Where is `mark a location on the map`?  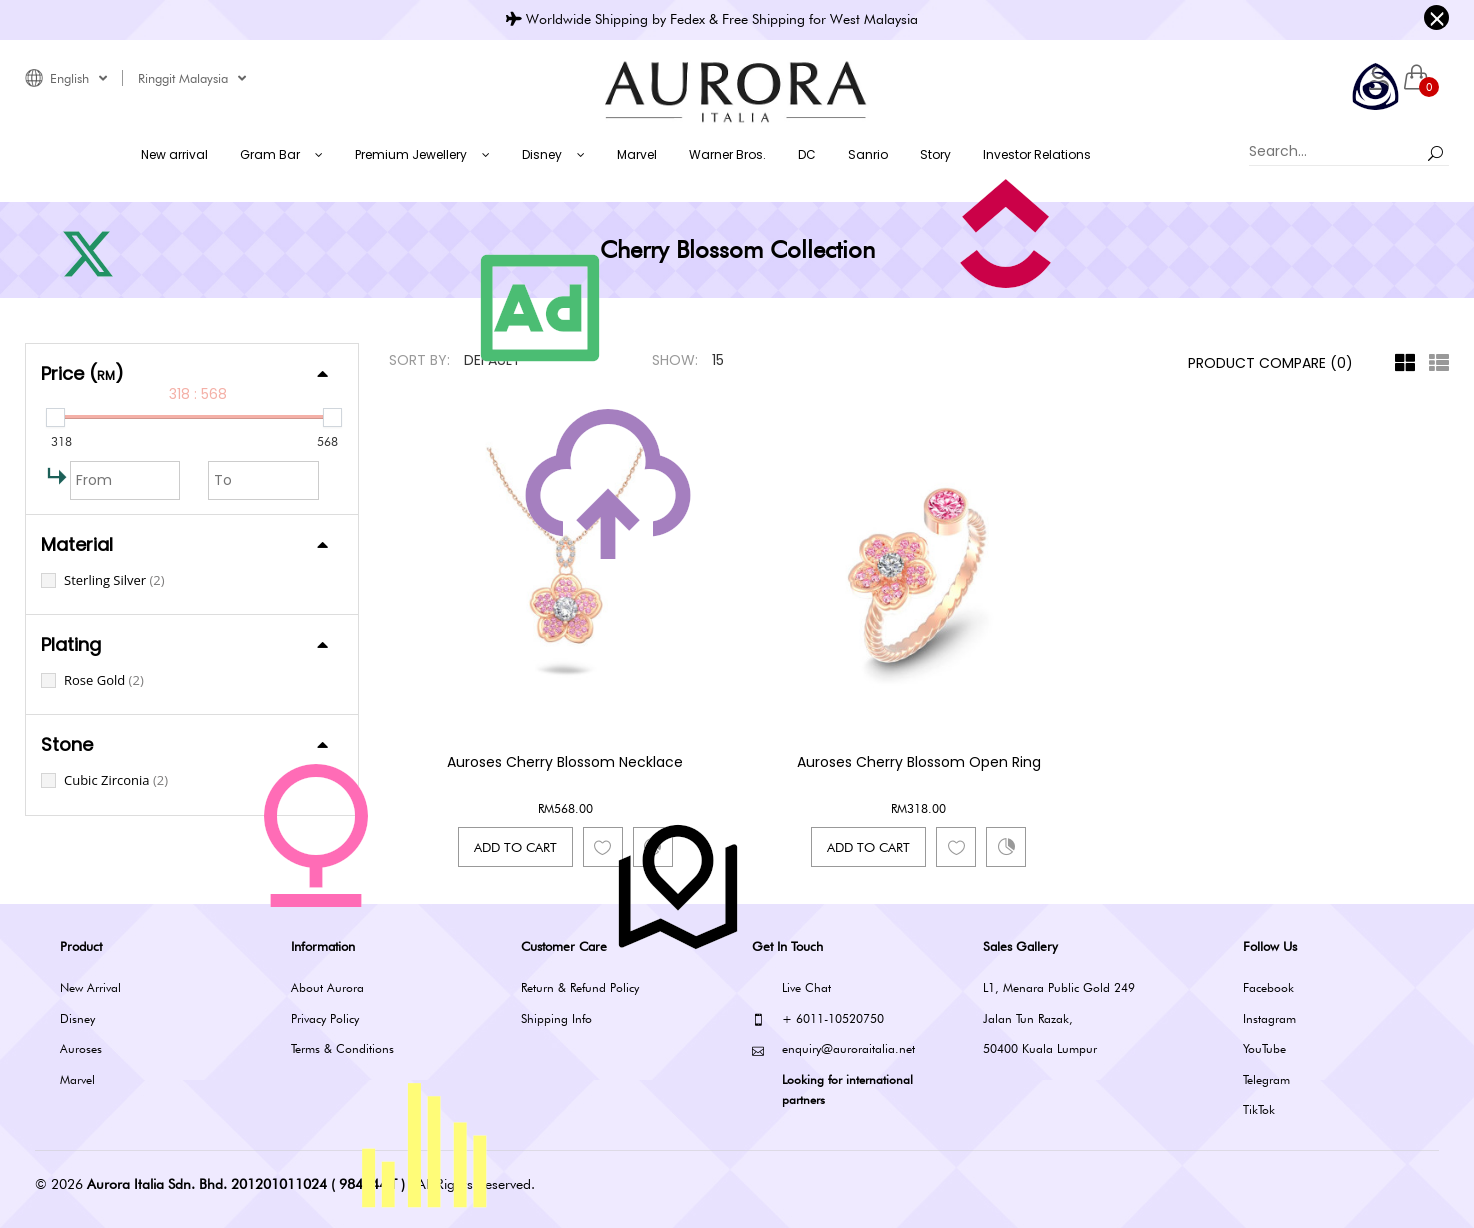 mark a location on the map is located at coordinates (316, 829).